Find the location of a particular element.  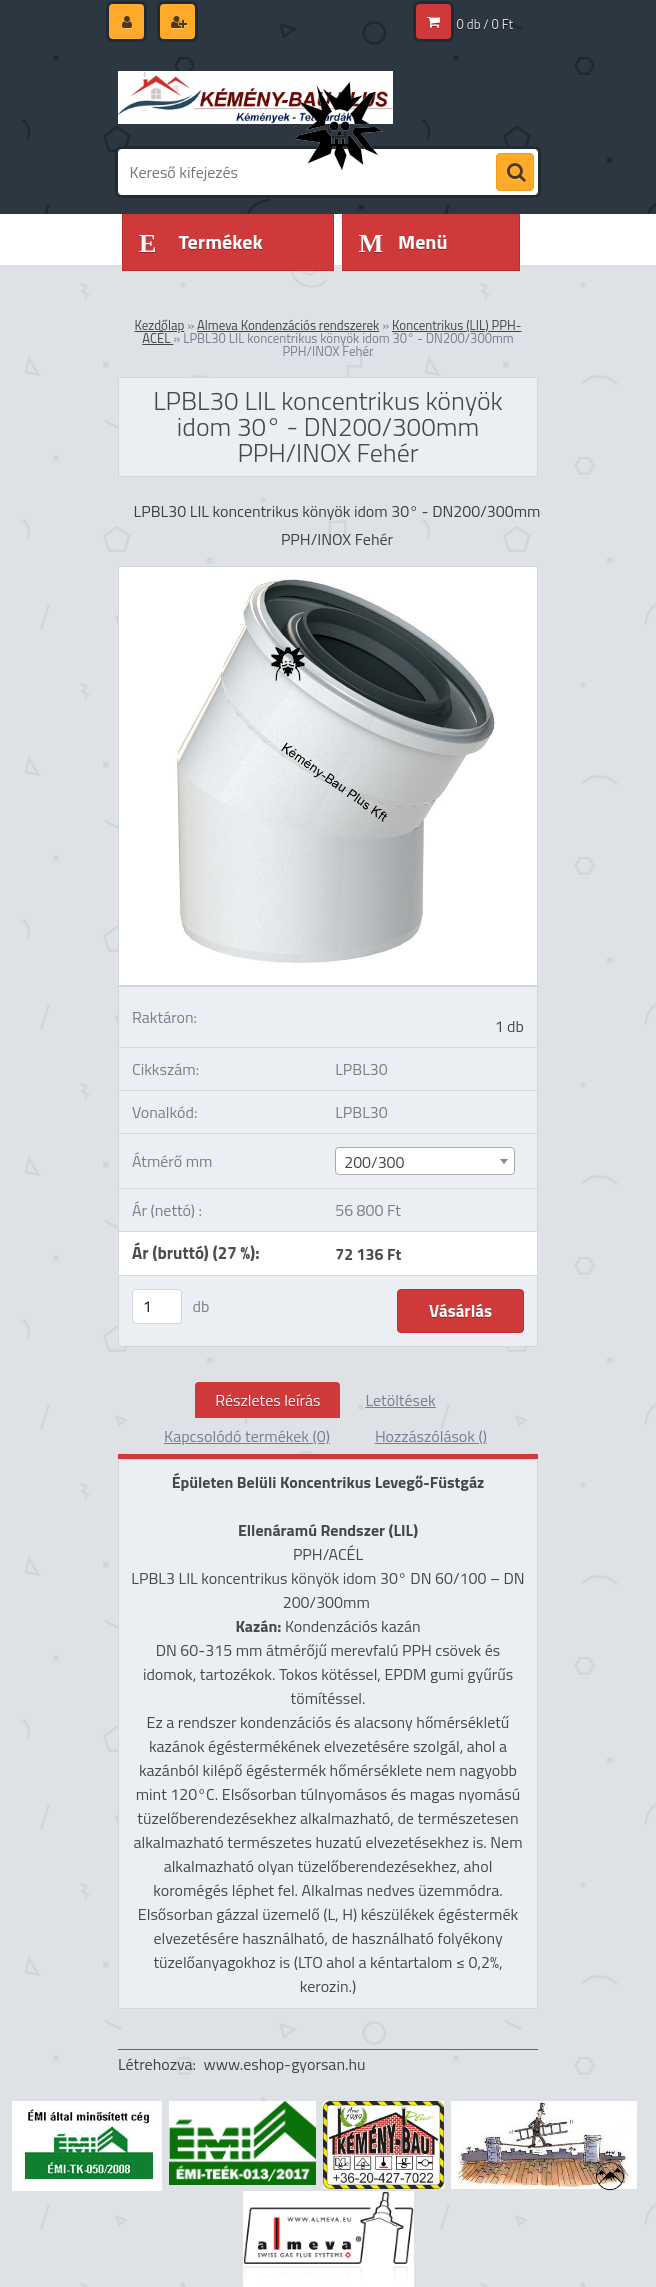

wisdom or knowledge stat indicator is located at coordinates (288, 664).